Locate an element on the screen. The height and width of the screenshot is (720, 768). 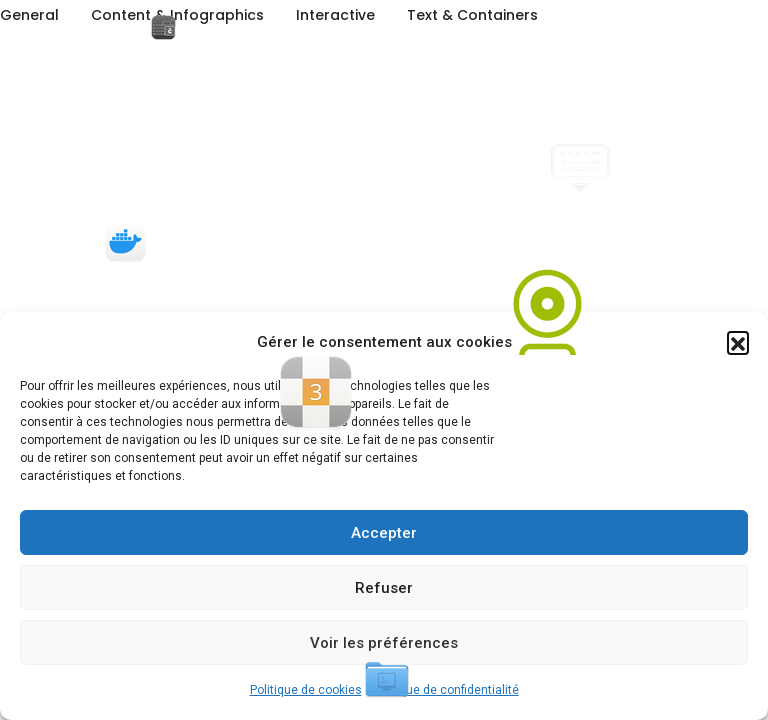
open ksudoku puzzle game is located at coordinates (316, 392).